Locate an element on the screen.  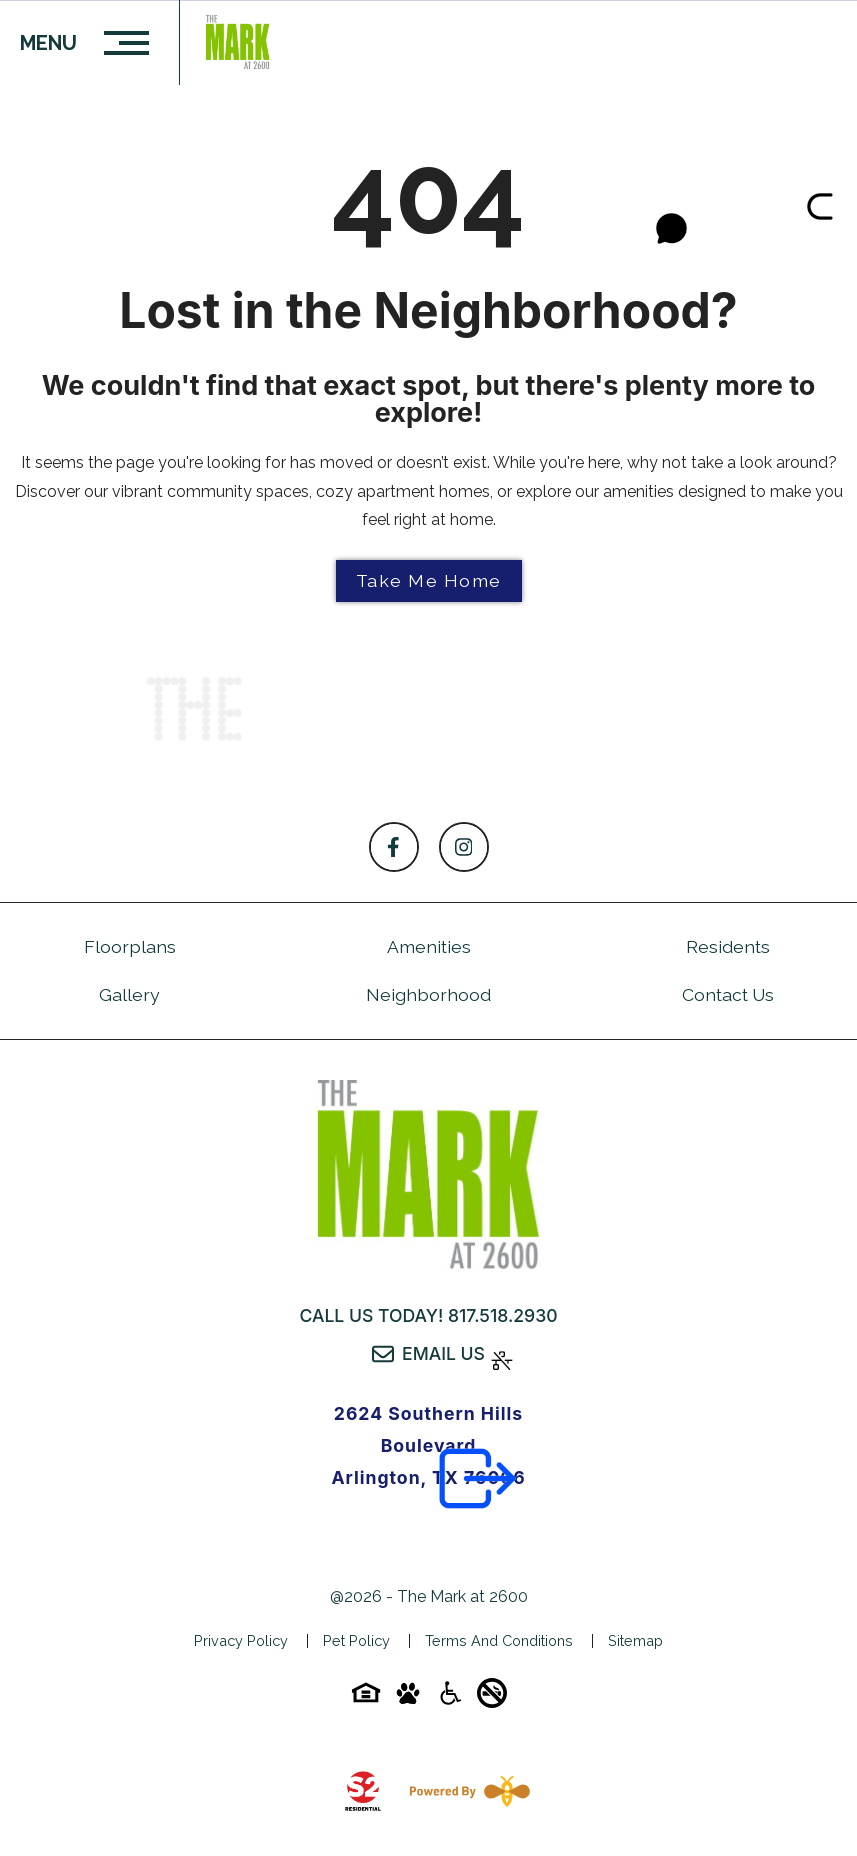
network connection unavailable is located at coordinates (502, 1361).